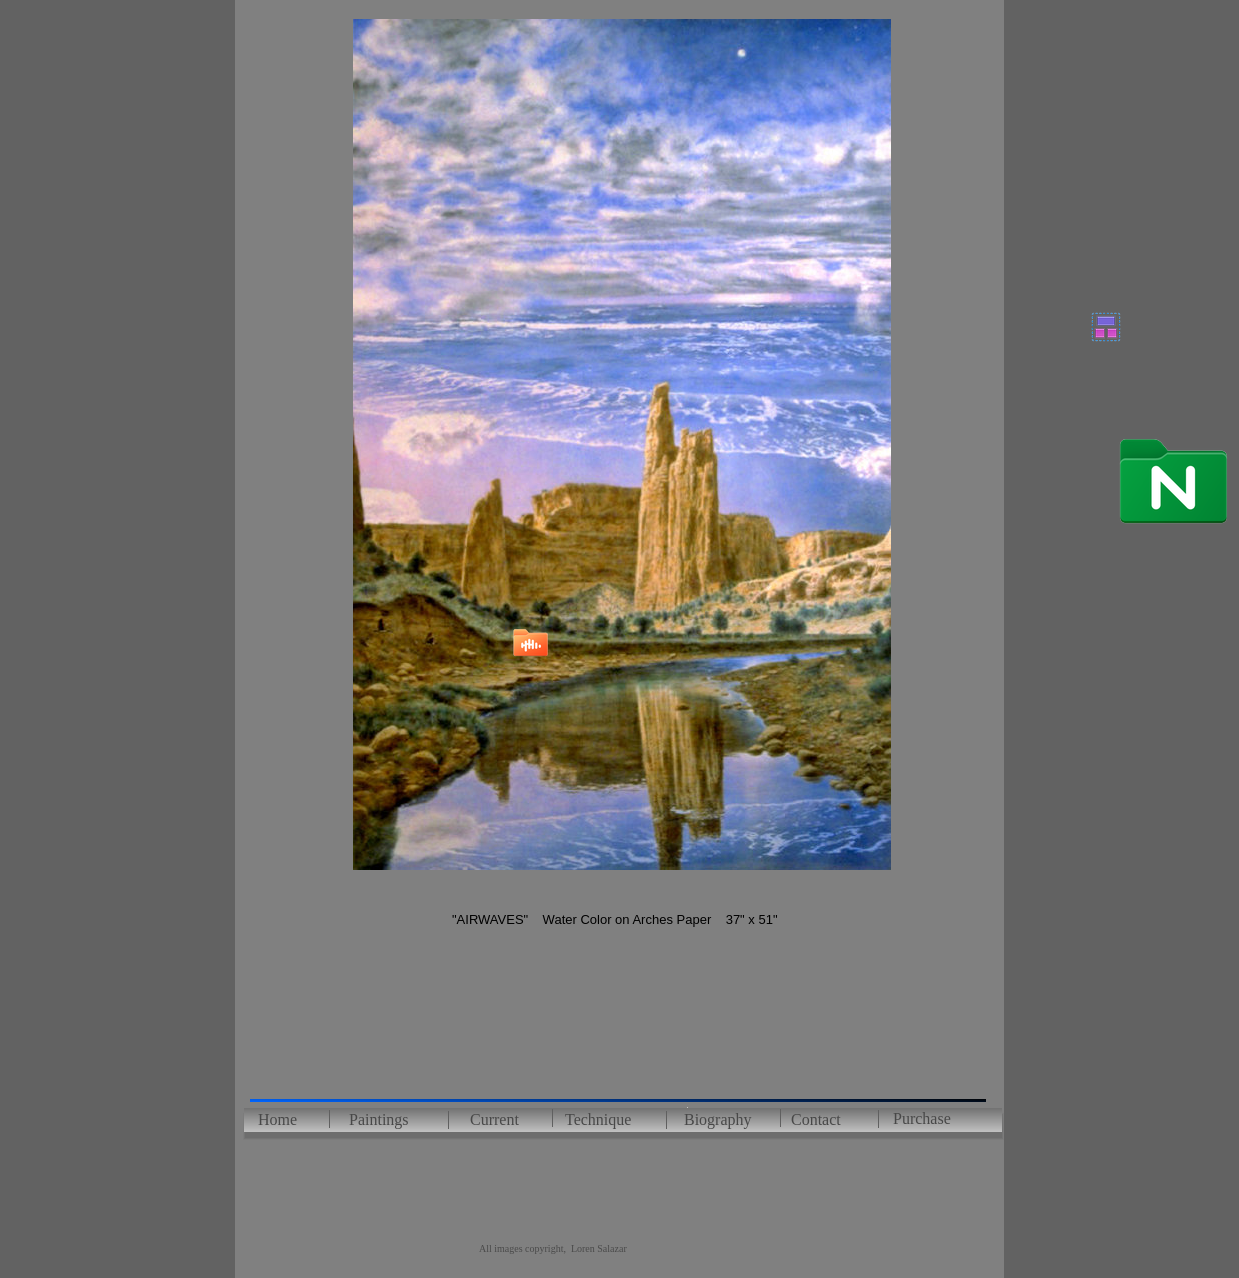 The image size is (1239, 1278). What do you see at coordinates (1106, 327) in the screenshot?
I see `select all items in the current view` at bounding box center [1106, 327].